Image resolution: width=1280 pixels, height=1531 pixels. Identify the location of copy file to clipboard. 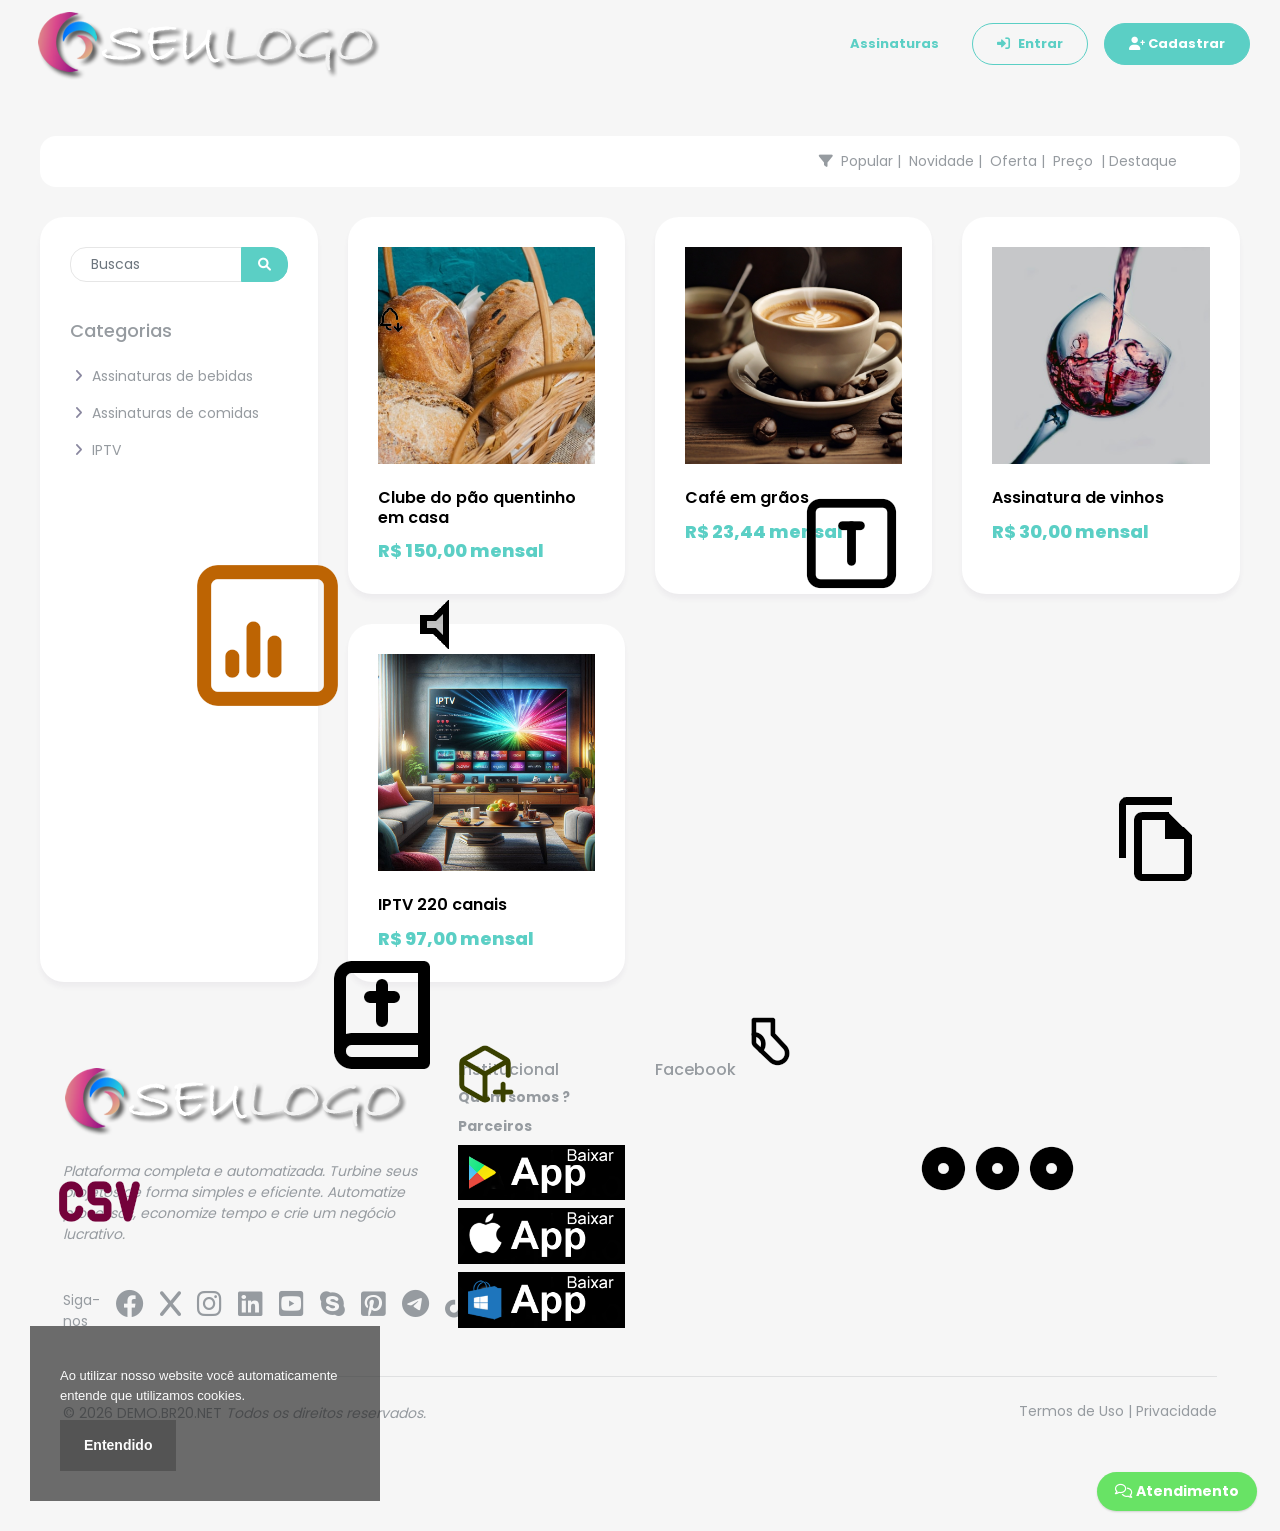
(1157, 839).